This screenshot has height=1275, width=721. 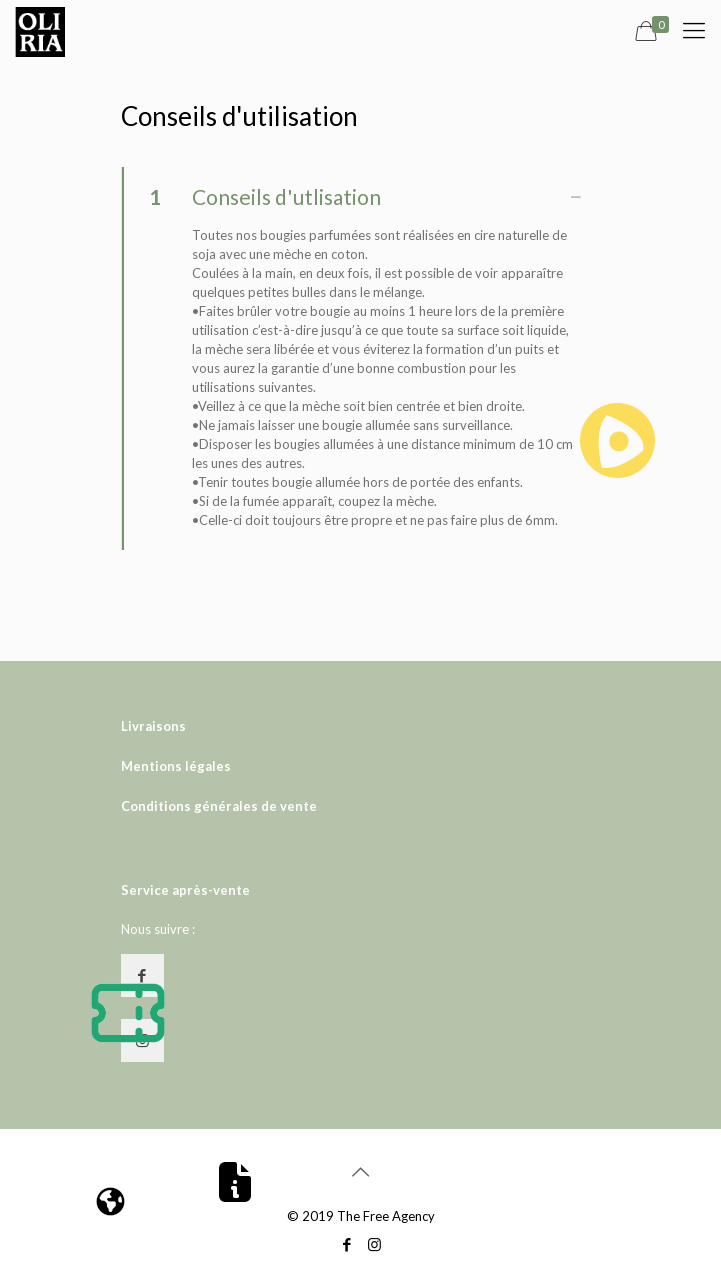 What do you see at coordinates (110, 1201) in the screenshot?
I see `switch to global or worldwide view` at bounding box center [110, 1201].